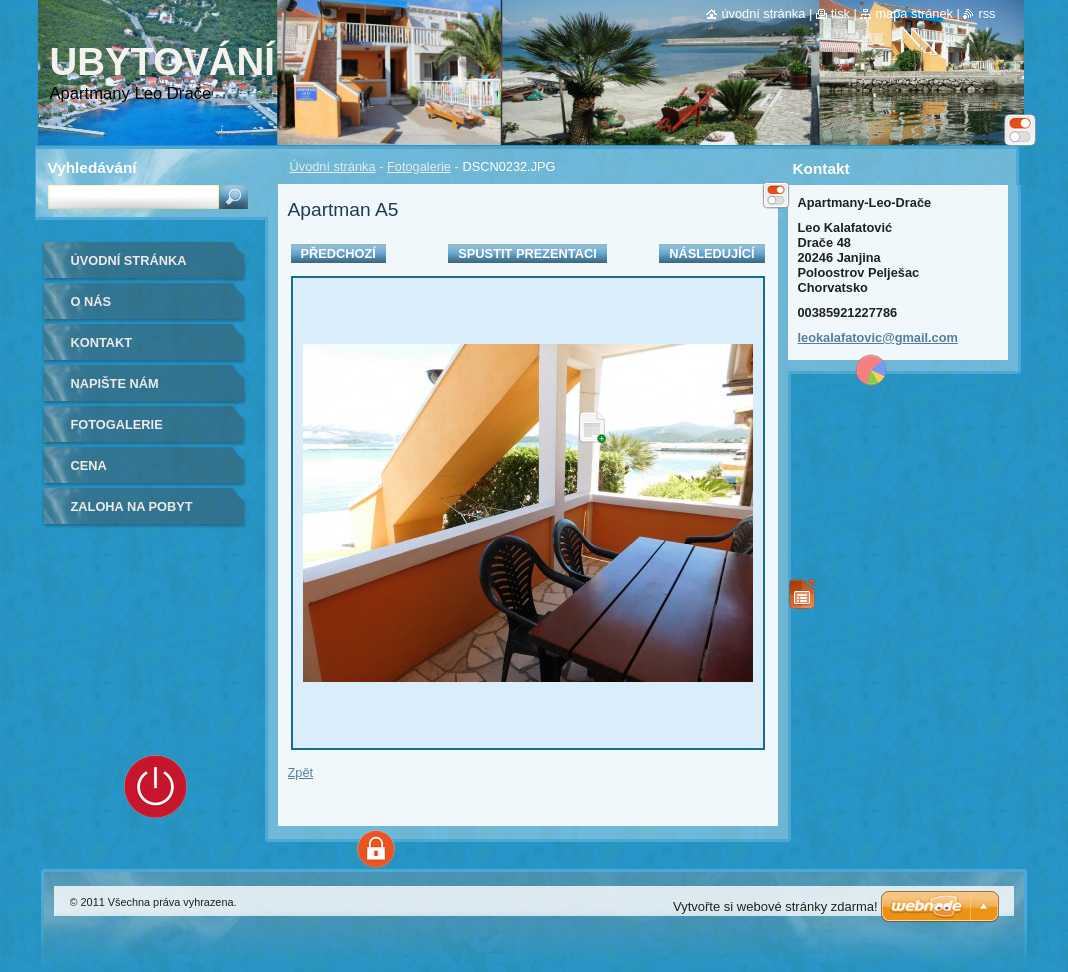 This screenshot has height=972, width=1068. I want to click on open disk usage analyzer, so click(871, 370).